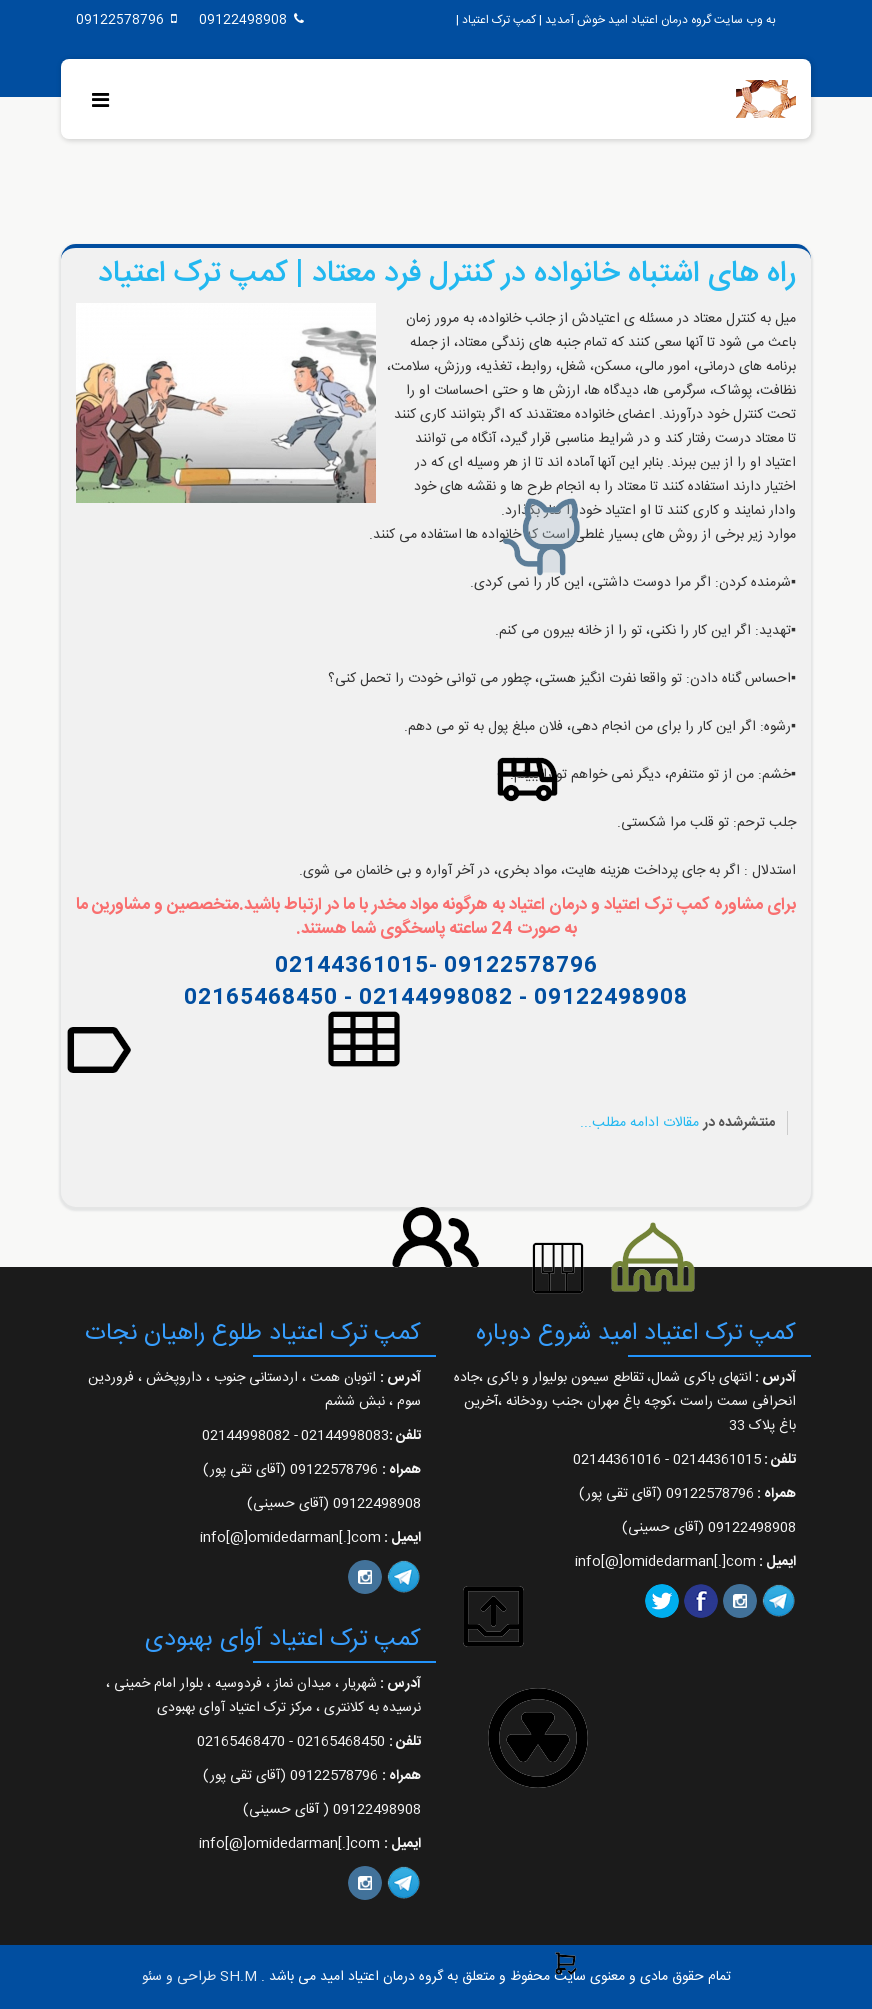  Describe the element at coordinates (653, 1261) in the screenshot. I see `find nearby mosques` at that location.